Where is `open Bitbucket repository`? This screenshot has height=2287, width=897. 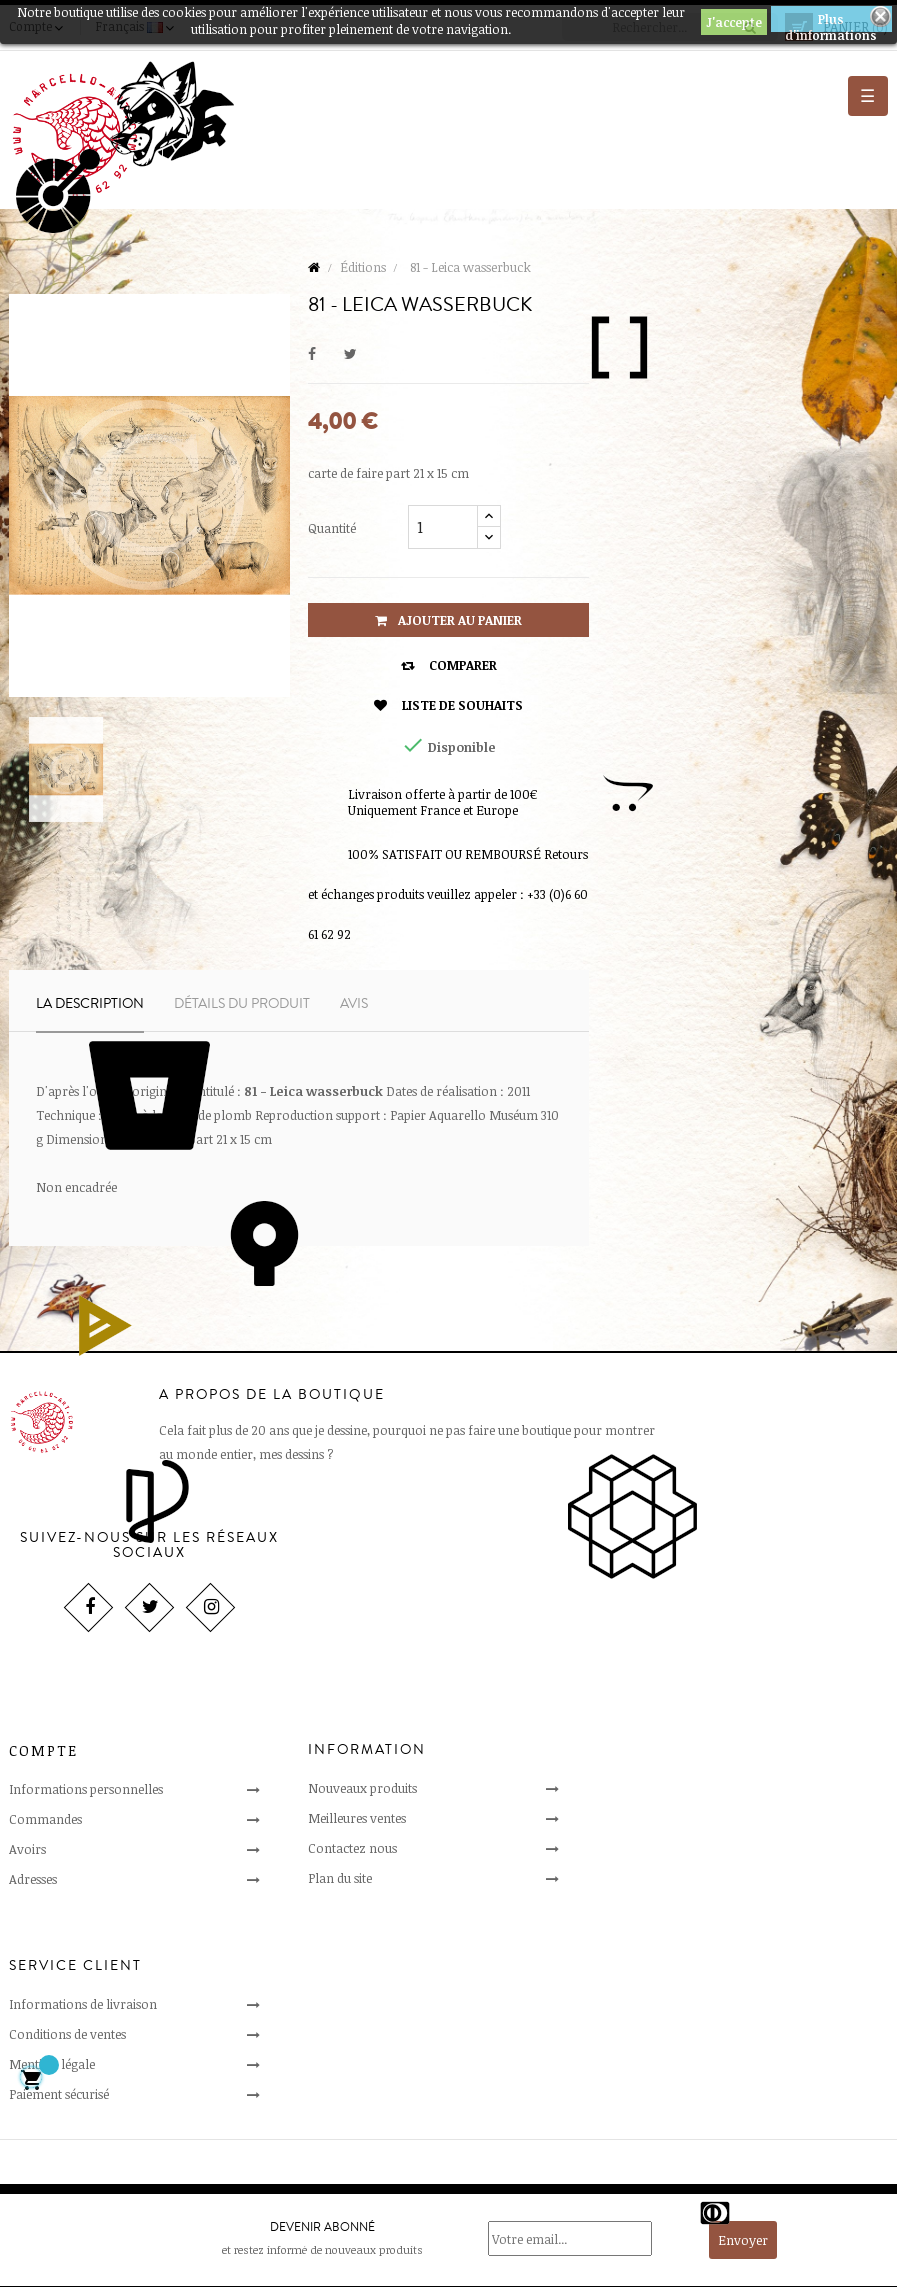 open Bitbucket repository is located at coordinates (149, 1095).